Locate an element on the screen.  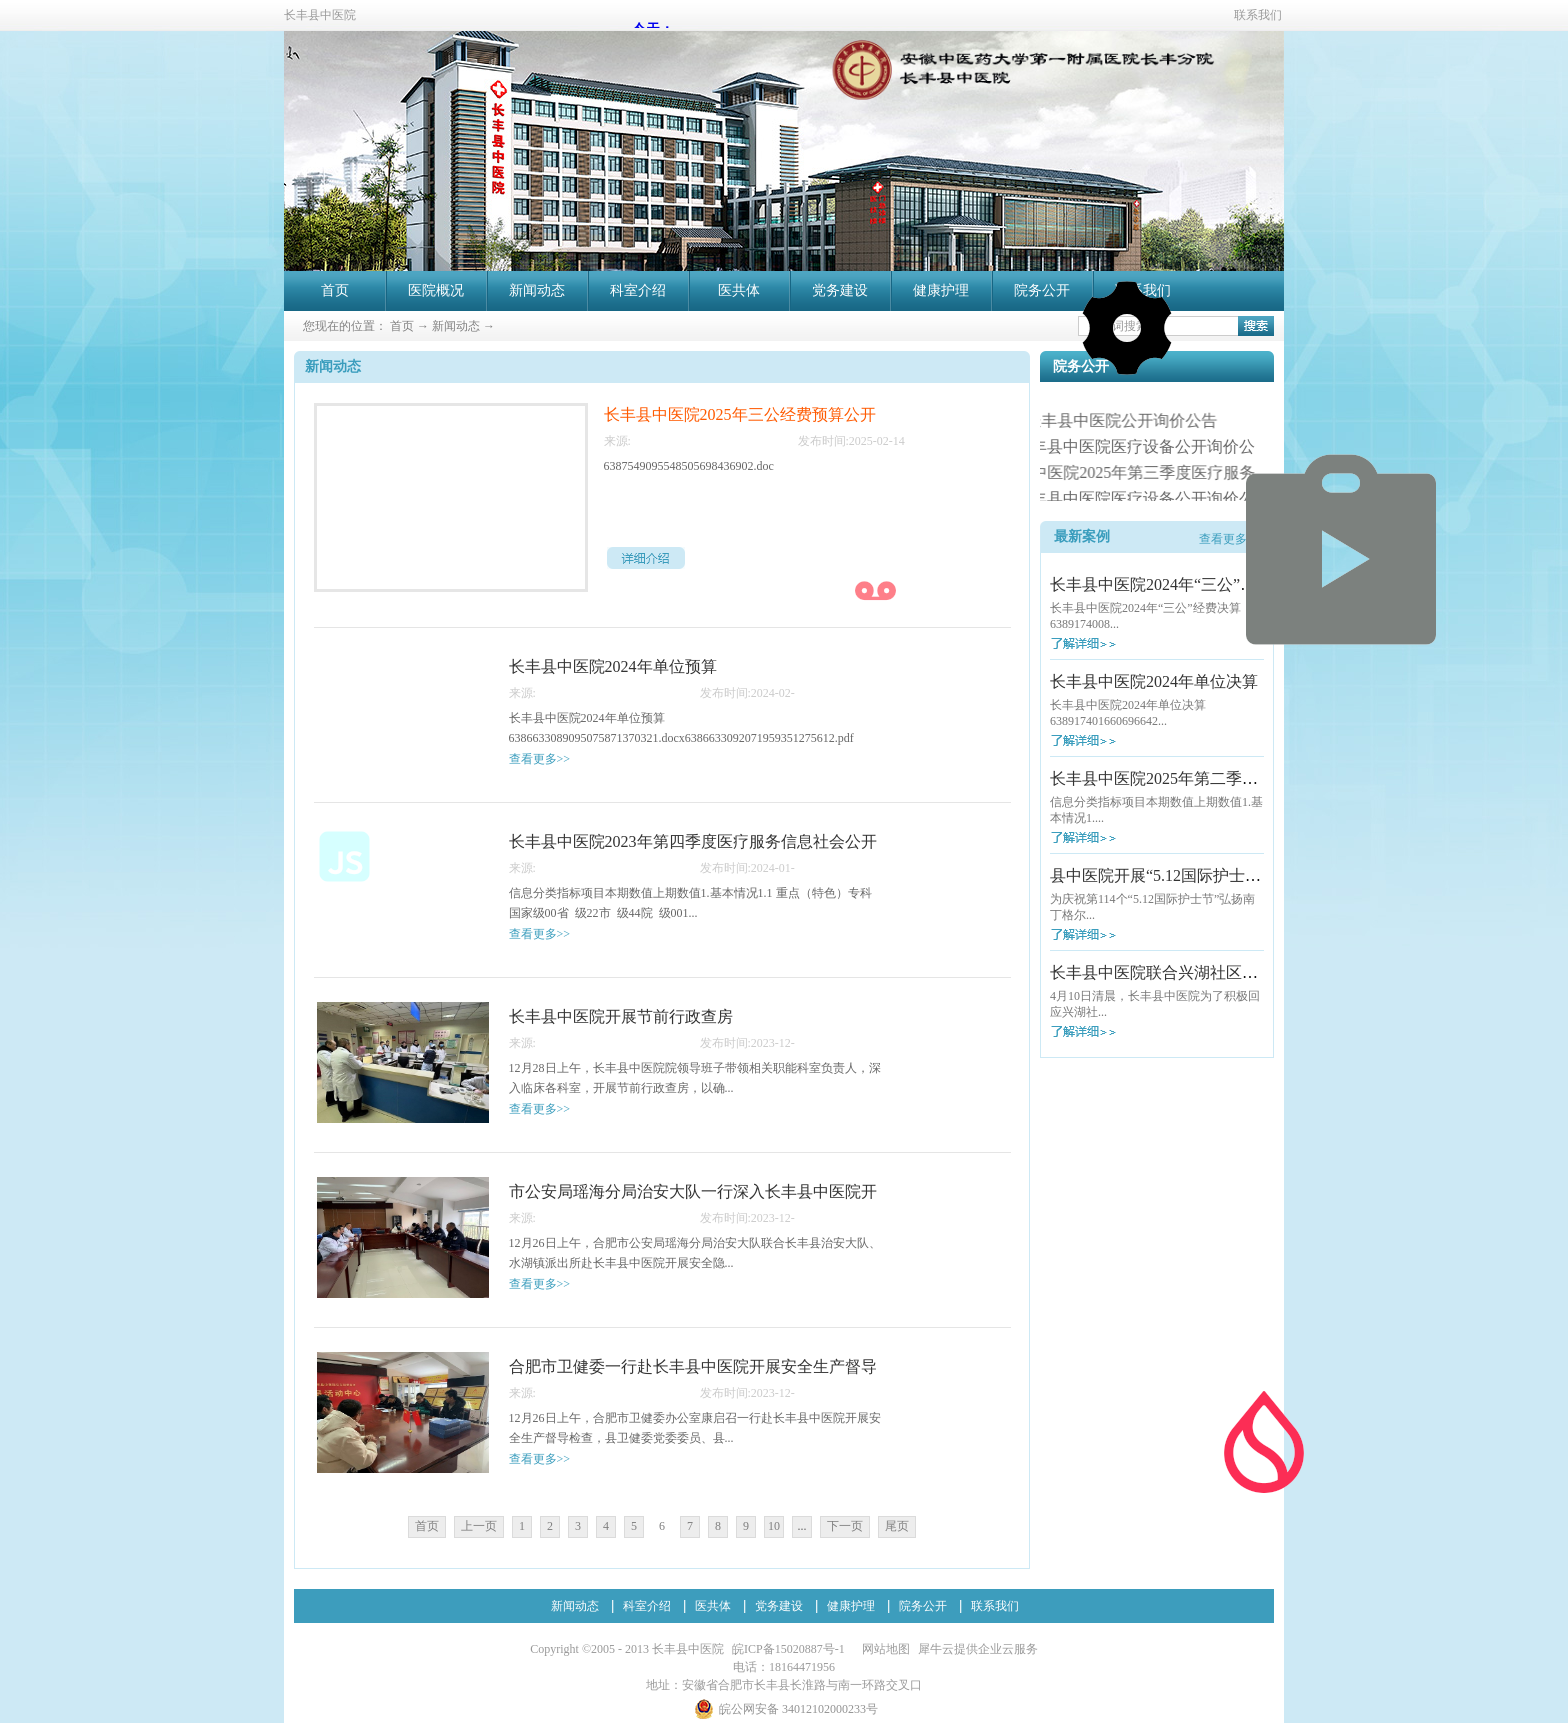
javascript programming language logo is located at coordinates (344, 856).